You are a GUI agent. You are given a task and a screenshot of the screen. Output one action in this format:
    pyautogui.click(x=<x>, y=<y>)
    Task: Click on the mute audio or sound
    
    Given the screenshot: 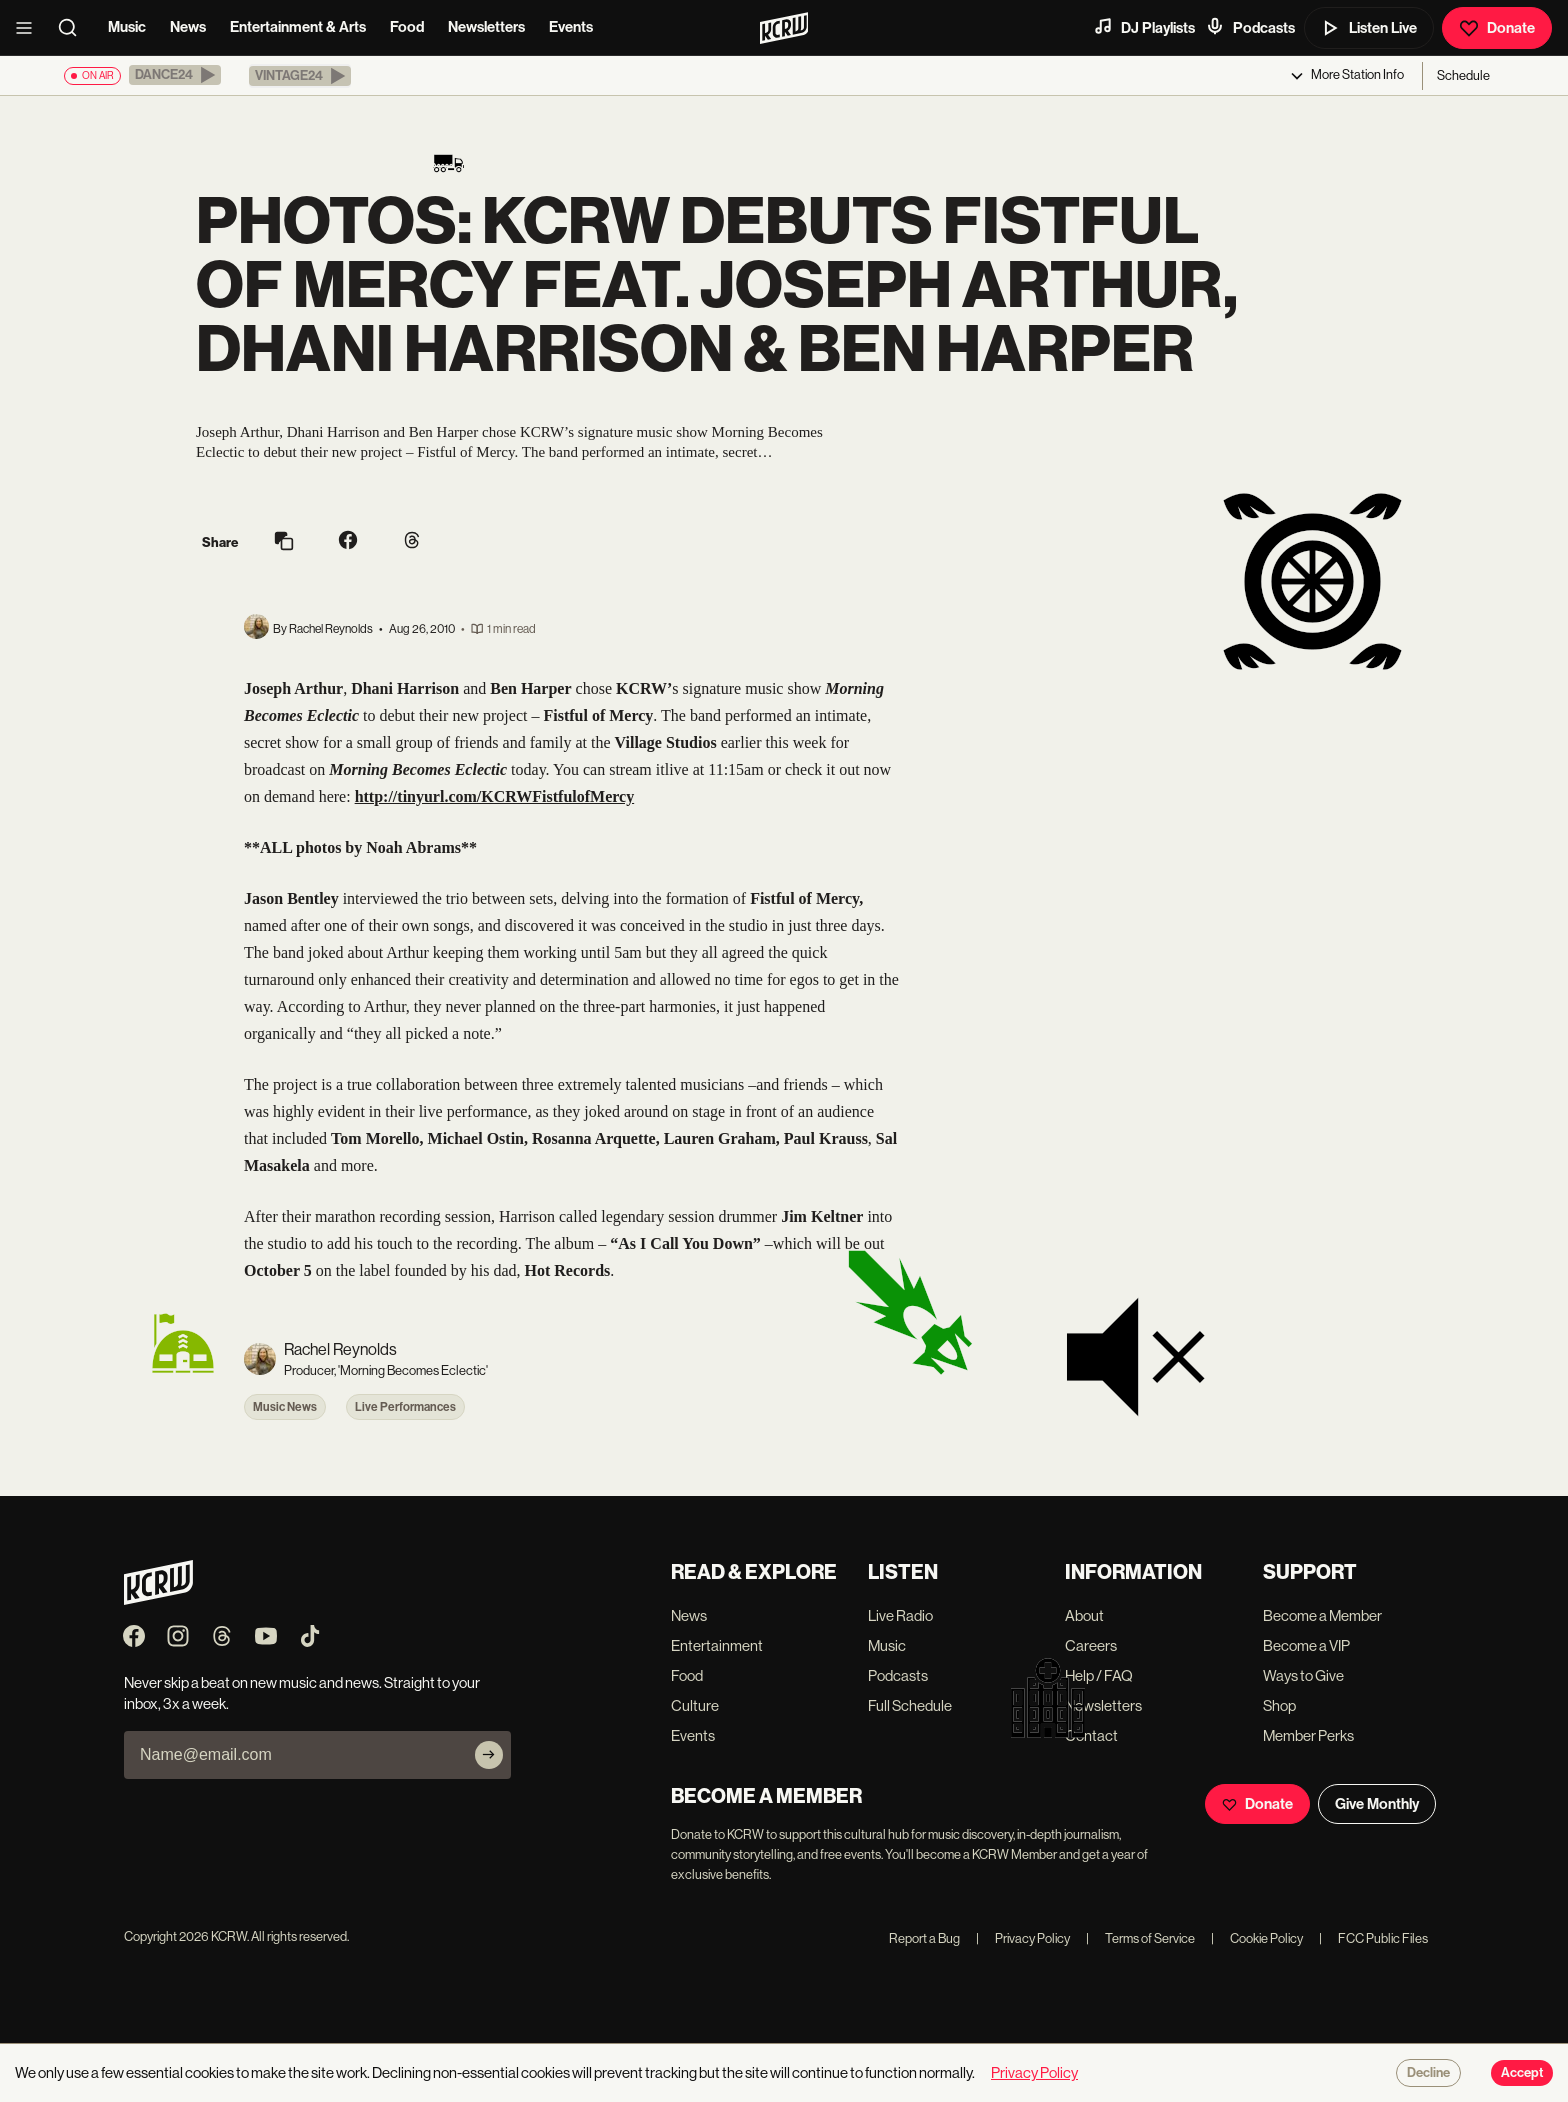 What is the action you would take?
    pyautogui.click(x=1131, y=1357)
    